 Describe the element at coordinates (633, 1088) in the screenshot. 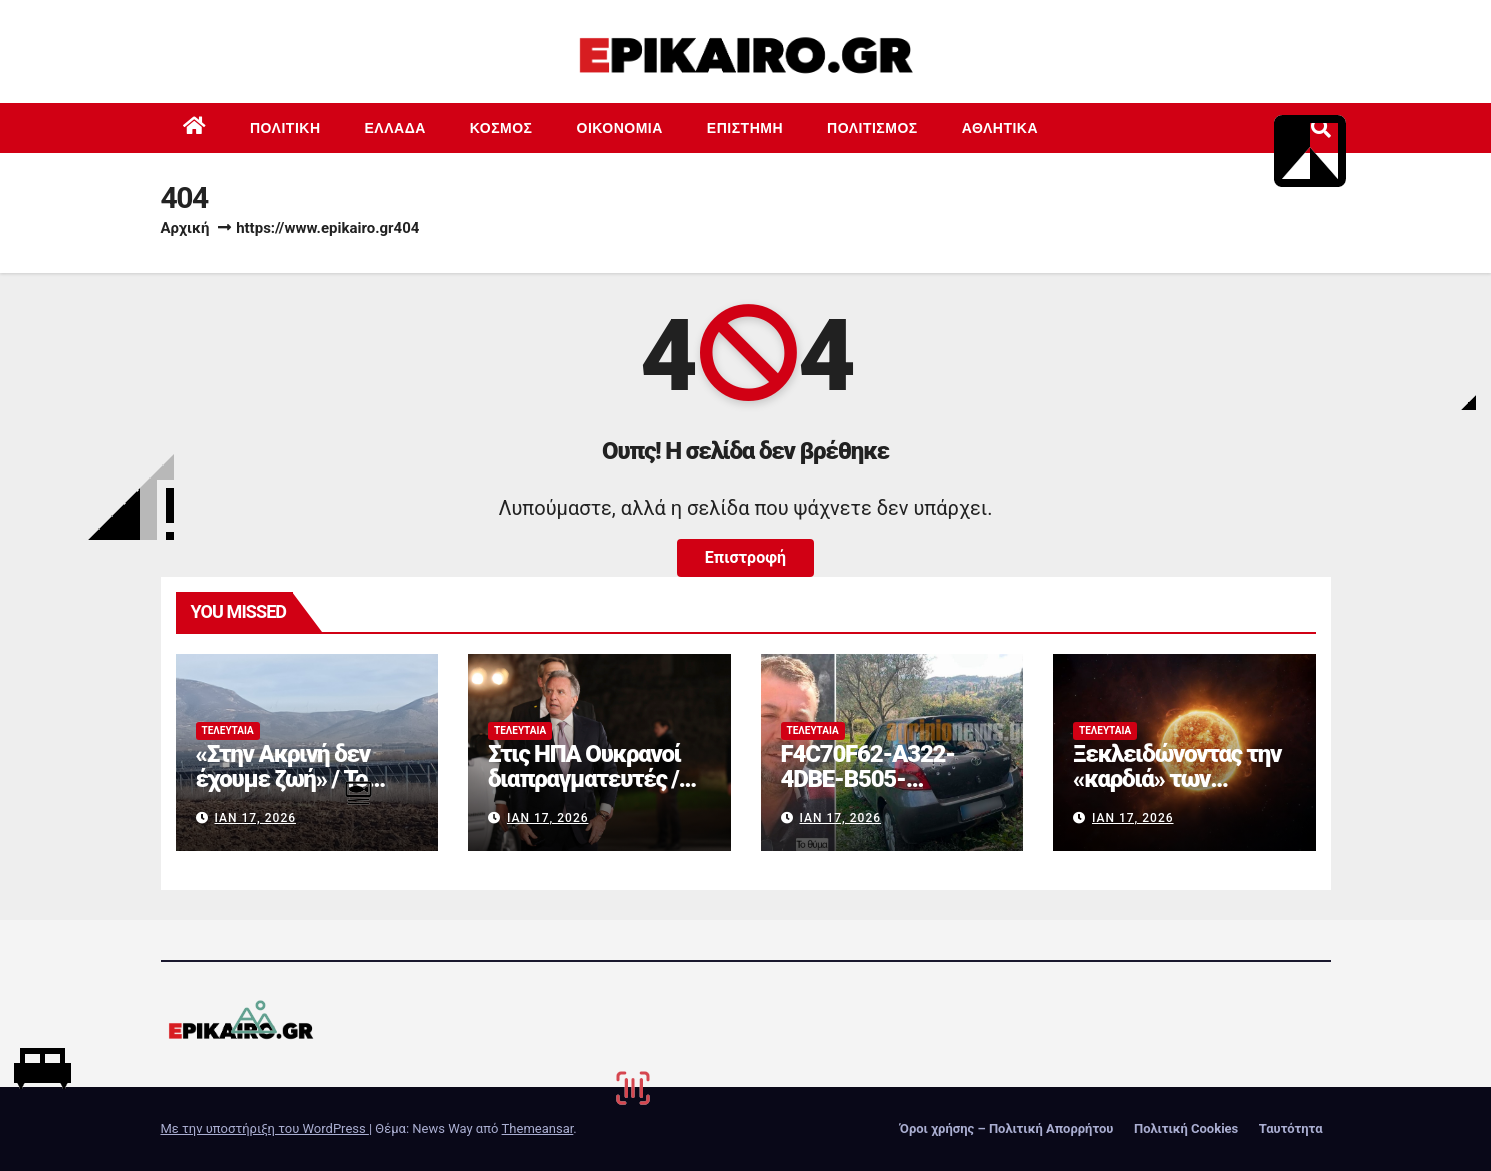

I see `scan a barcode` at that location.